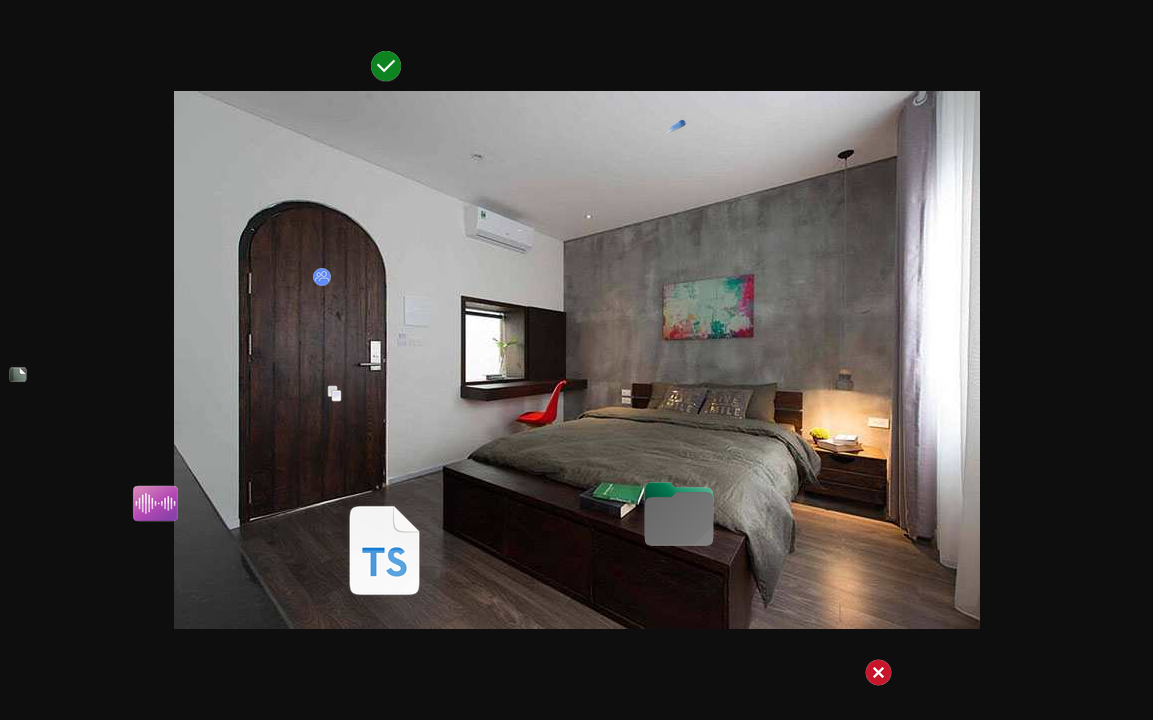 The height and width of the screenshot is (720, 1153). I want to click on indicates dropbox file is fully synced, so click(386, 66).